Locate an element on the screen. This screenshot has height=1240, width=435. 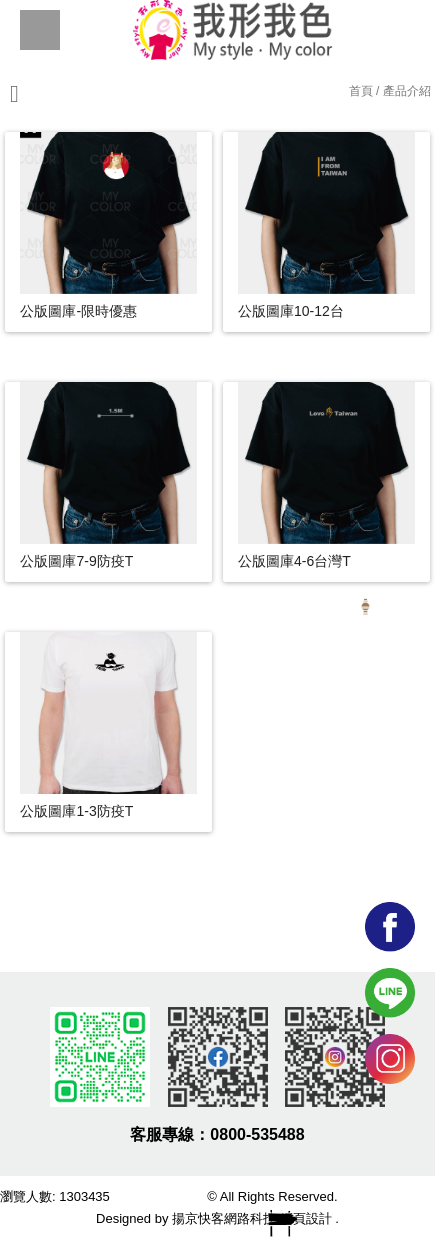
access broadcast or streaming settings is located at coordinates (365, 606).